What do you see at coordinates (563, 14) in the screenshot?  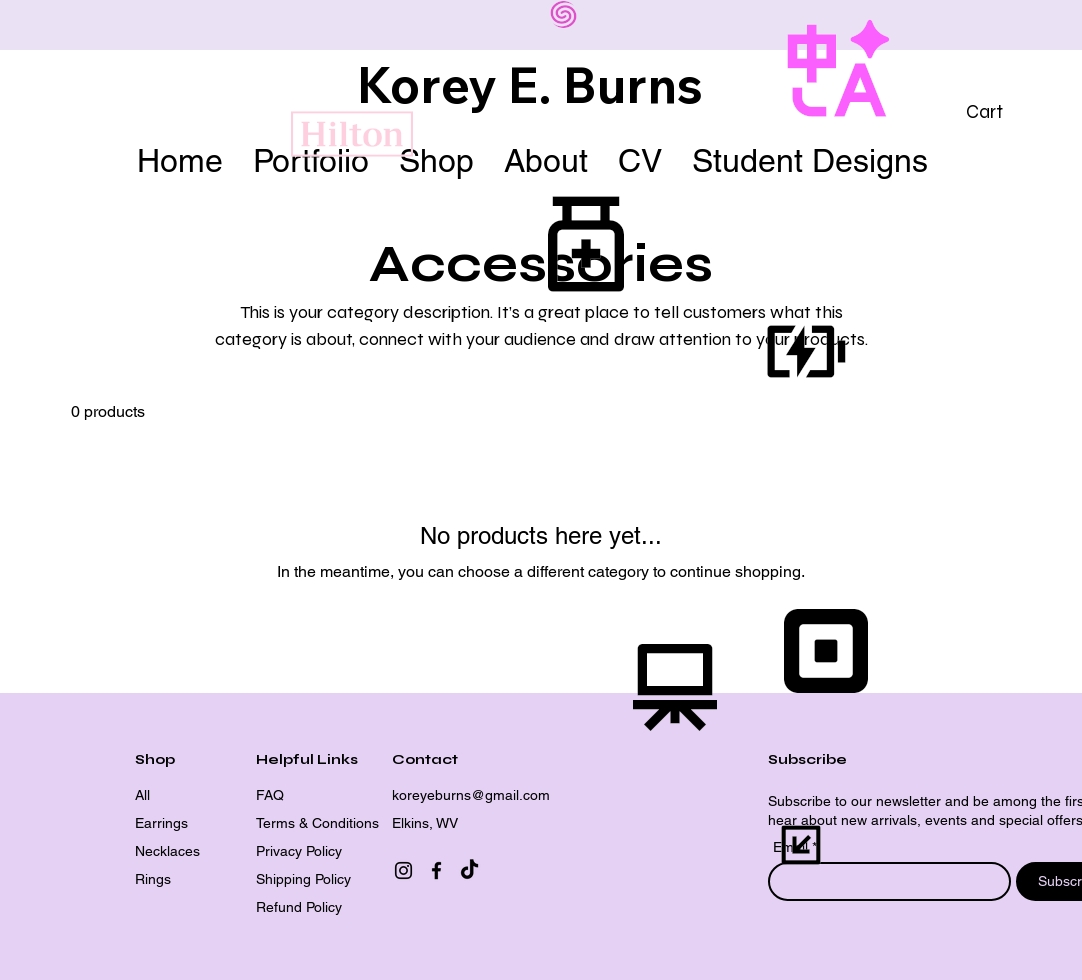 I see `Laravel Nova administration panel logo` at bounding box center [563, 14].